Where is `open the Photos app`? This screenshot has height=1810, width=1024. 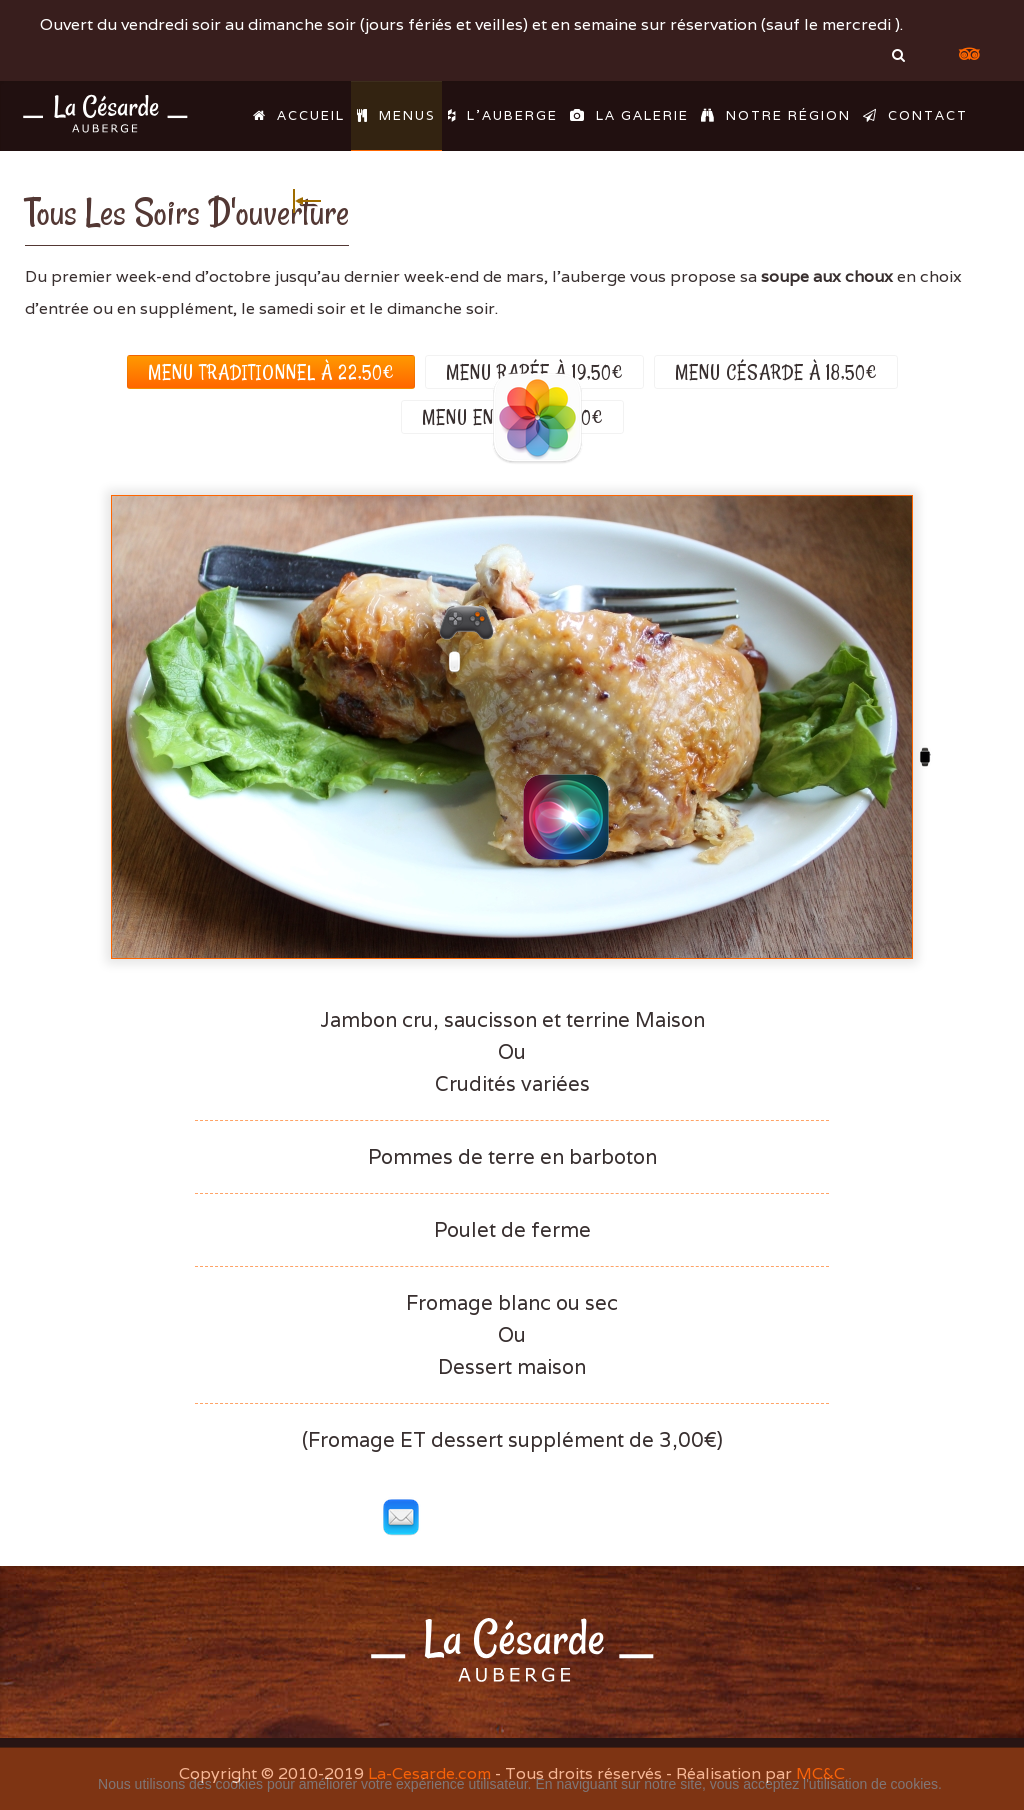
open the Photos app is located at coordinates (537, 417).